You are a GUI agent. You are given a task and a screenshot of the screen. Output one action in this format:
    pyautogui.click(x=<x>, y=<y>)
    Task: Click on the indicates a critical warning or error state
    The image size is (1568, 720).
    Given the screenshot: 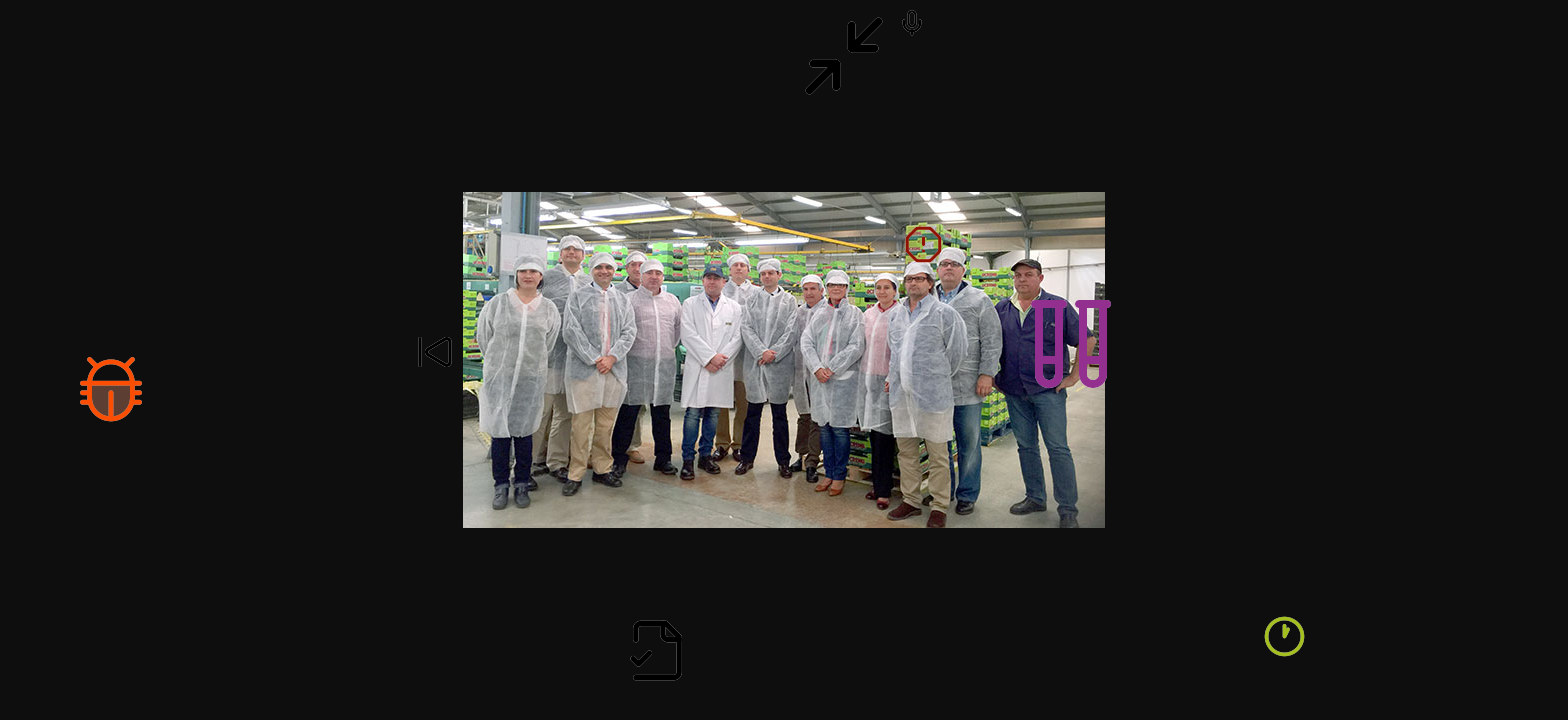 What is the action you would take?
    pyautogui.click(x=923, y=244)
    